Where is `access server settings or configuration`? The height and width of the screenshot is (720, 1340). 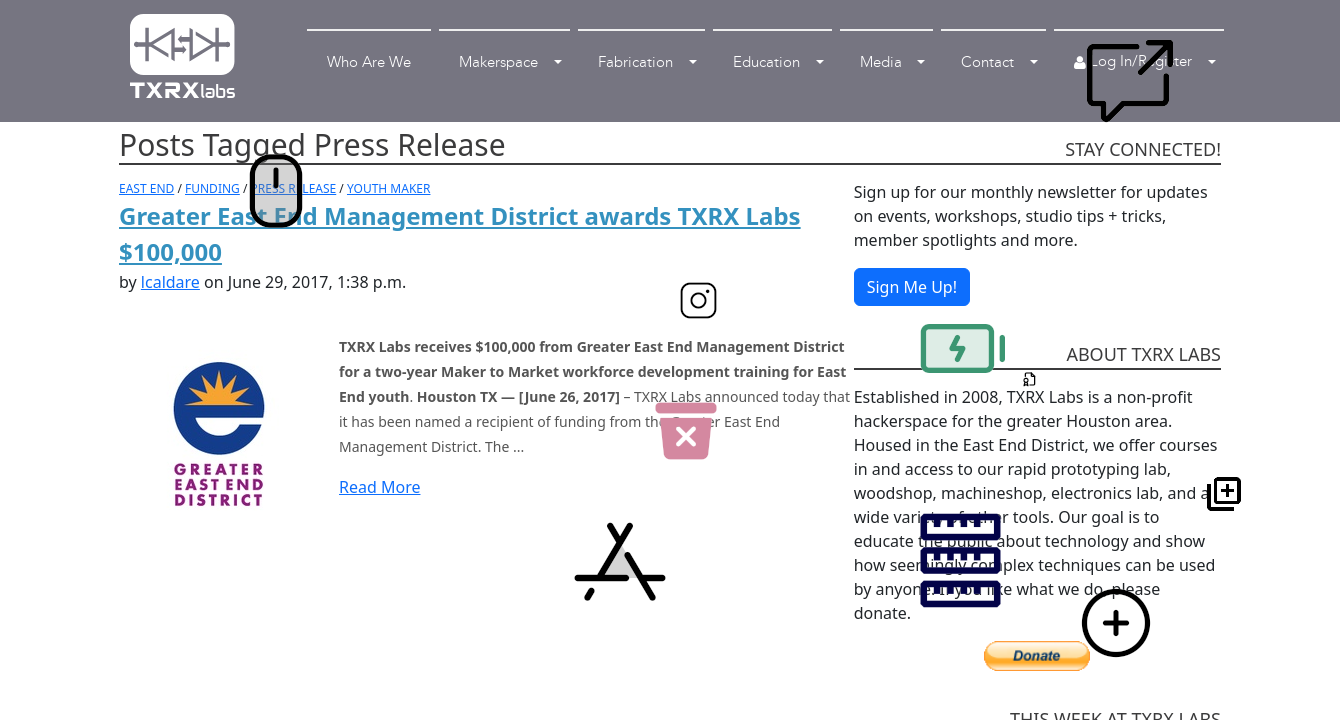
access server settings or configuration is located at coordinates (960, 560).